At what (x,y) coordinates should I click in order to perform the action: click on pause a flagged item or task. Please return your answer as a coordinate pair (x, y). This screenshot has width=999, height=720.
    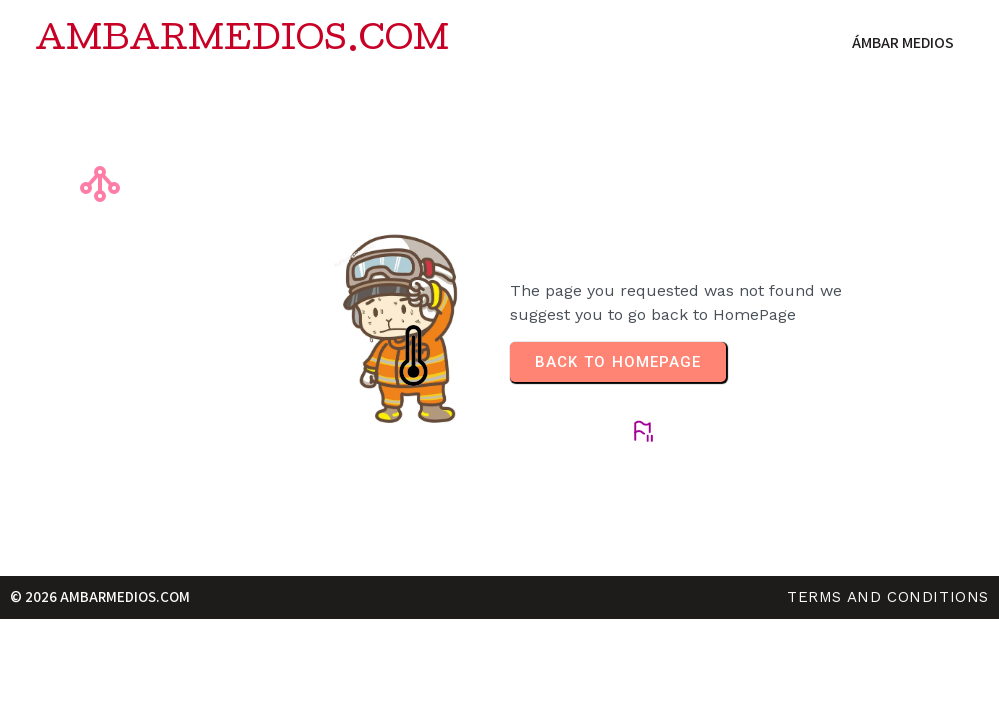
    Looking at the image, I should click on (642, 430).